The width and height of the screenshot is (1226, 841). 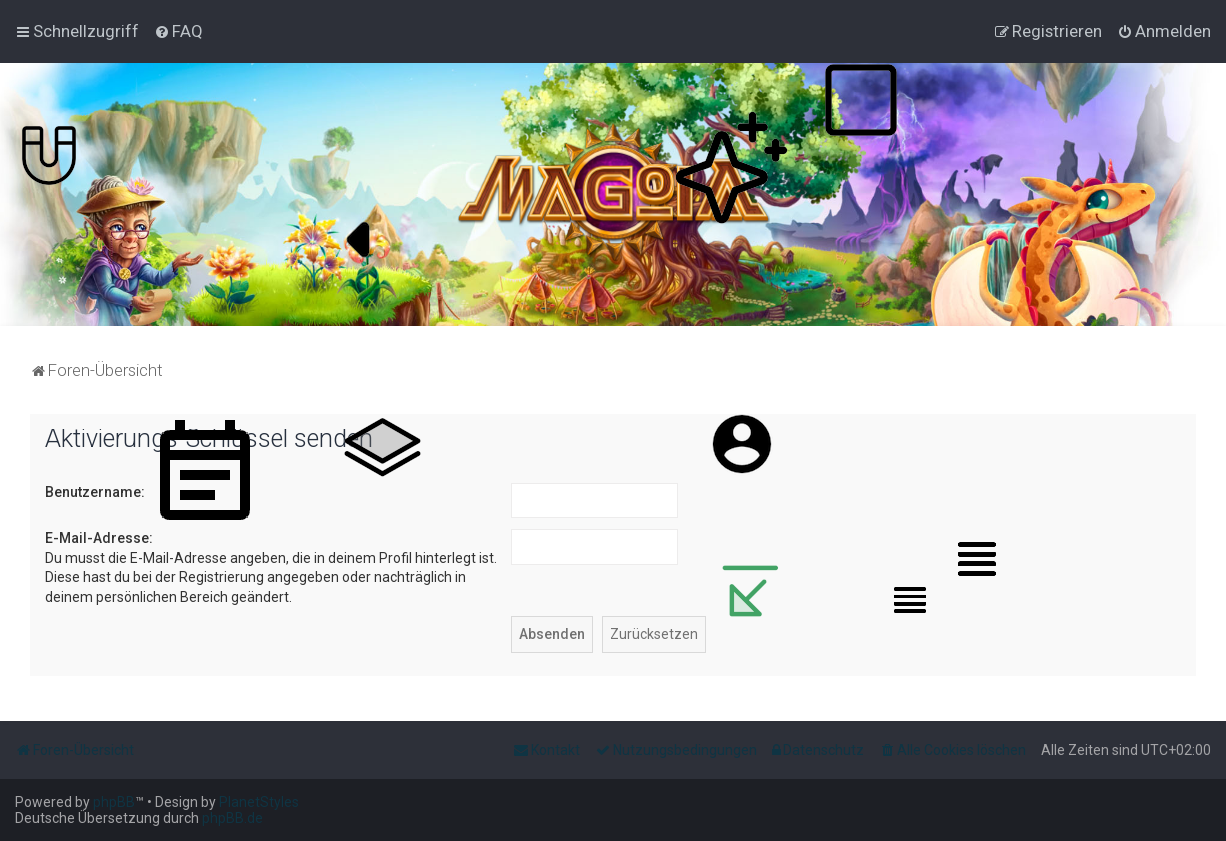 What do you see at coordinates (729, 169) in the screenshot?
I see `indicates AI-generated or enhanced content` at bounding box center [729, 169].